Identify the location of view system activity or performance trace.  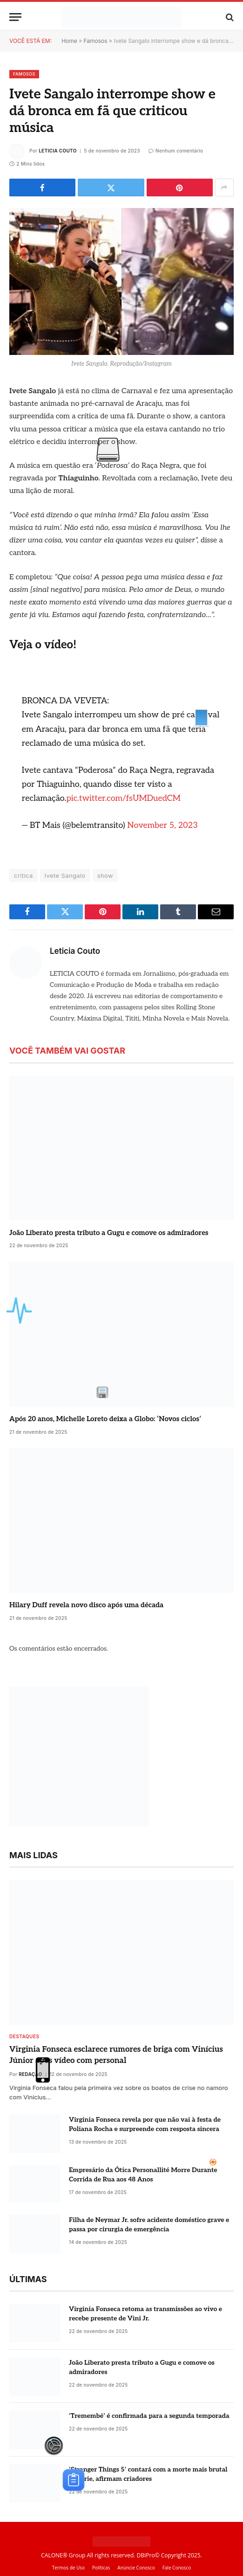
(19, 1310).